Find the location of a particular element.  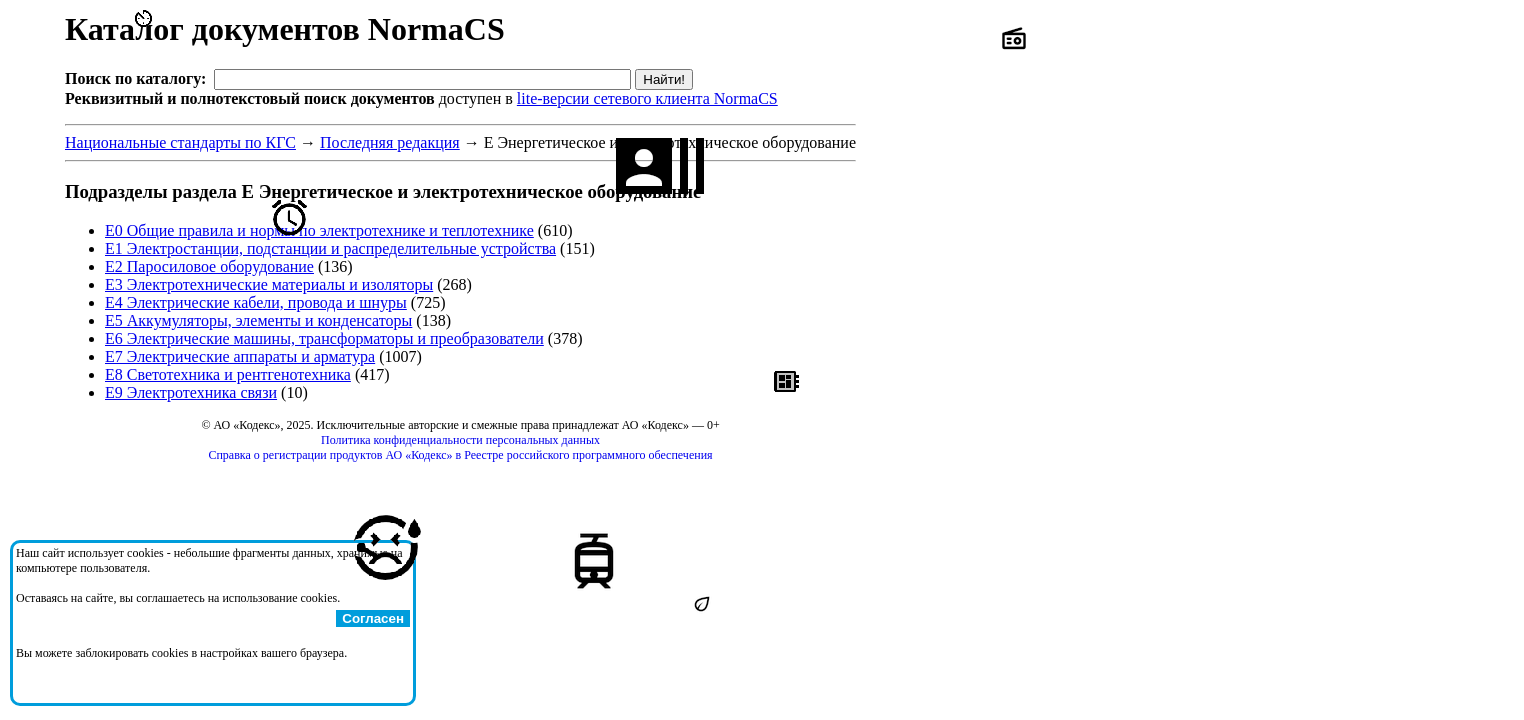

view recently contacted people is located at coordinates (660, 166).